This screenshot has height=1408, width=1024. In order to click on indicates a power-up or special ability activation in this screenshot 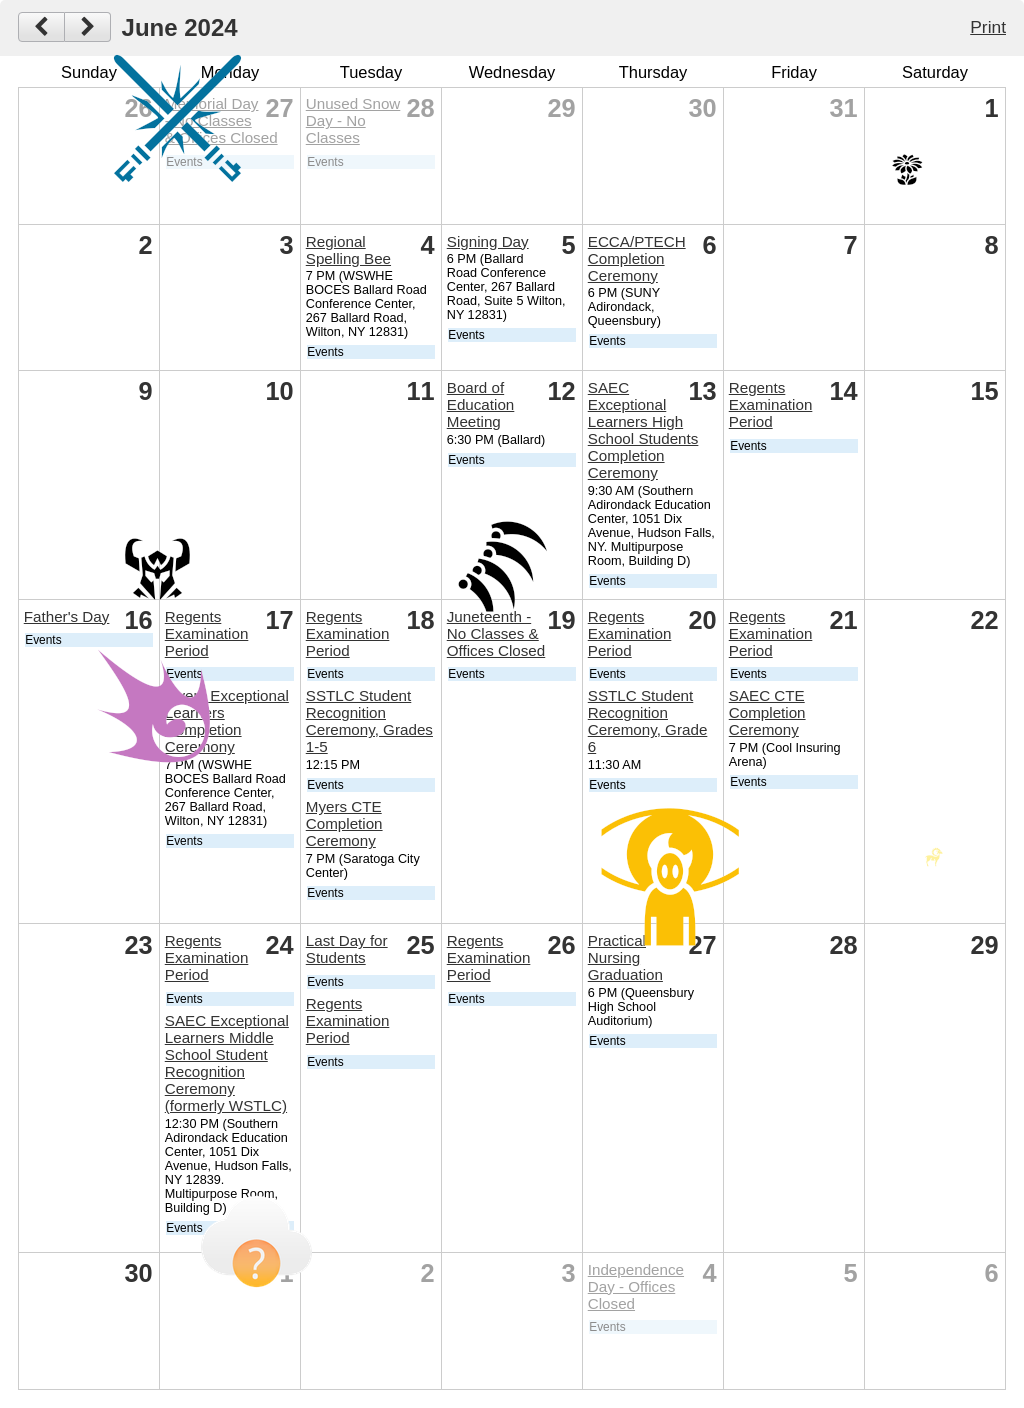, I will do `click(153, 706)`.